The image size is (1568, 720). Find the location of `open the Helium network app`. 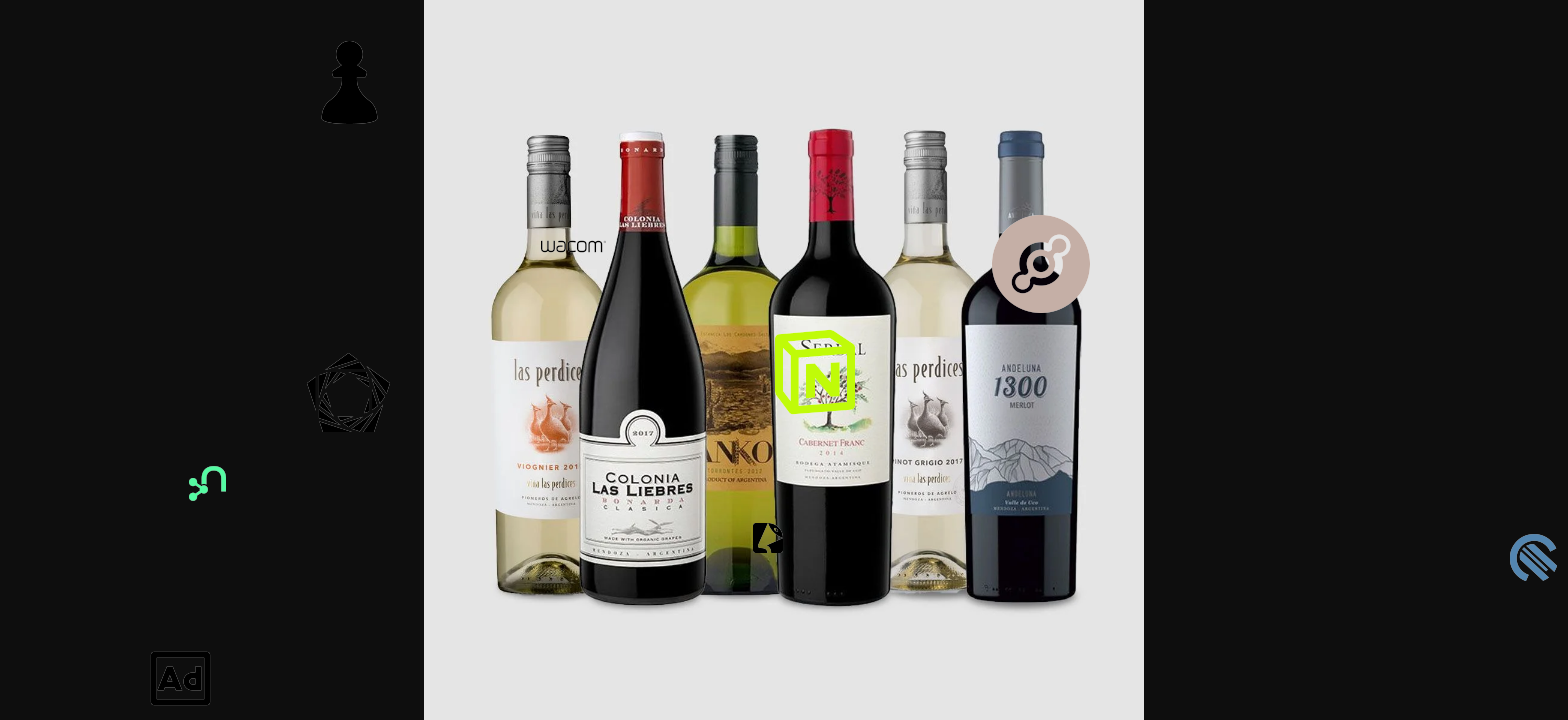

open the Helium network app is located at coordinates (1041, 264).